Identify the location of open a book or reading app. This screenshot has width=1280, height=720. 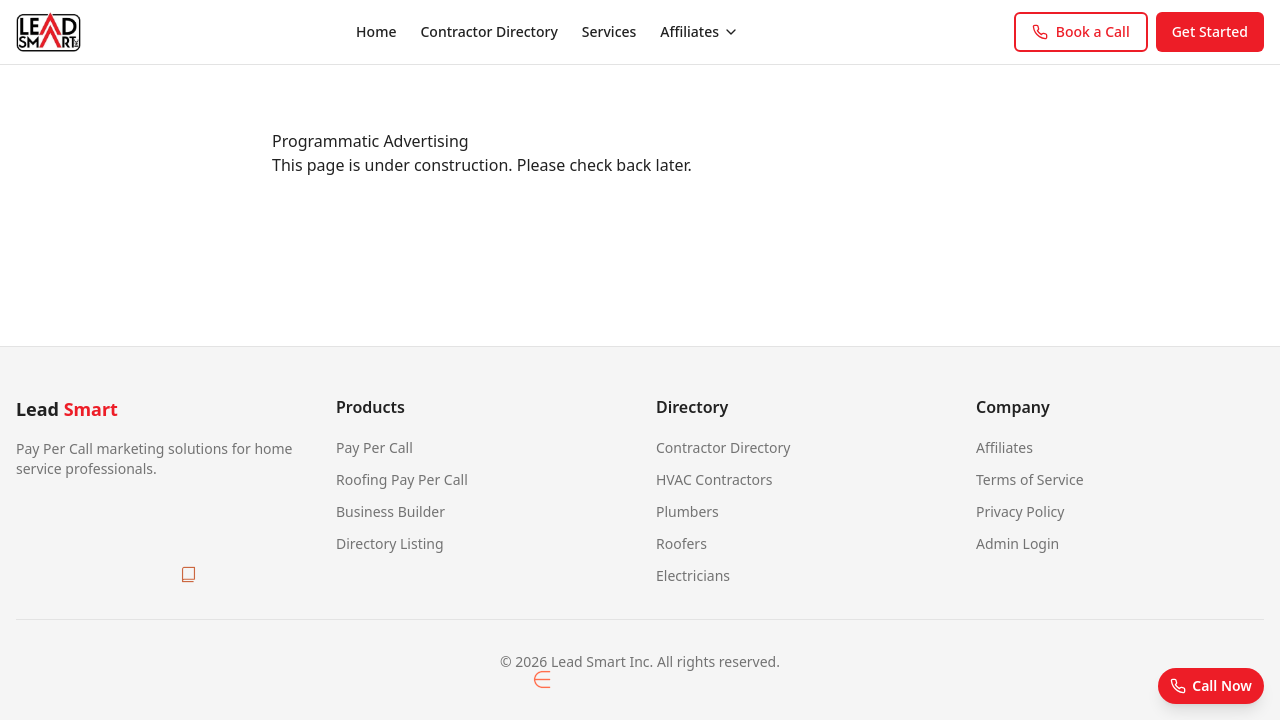
(188, 574).